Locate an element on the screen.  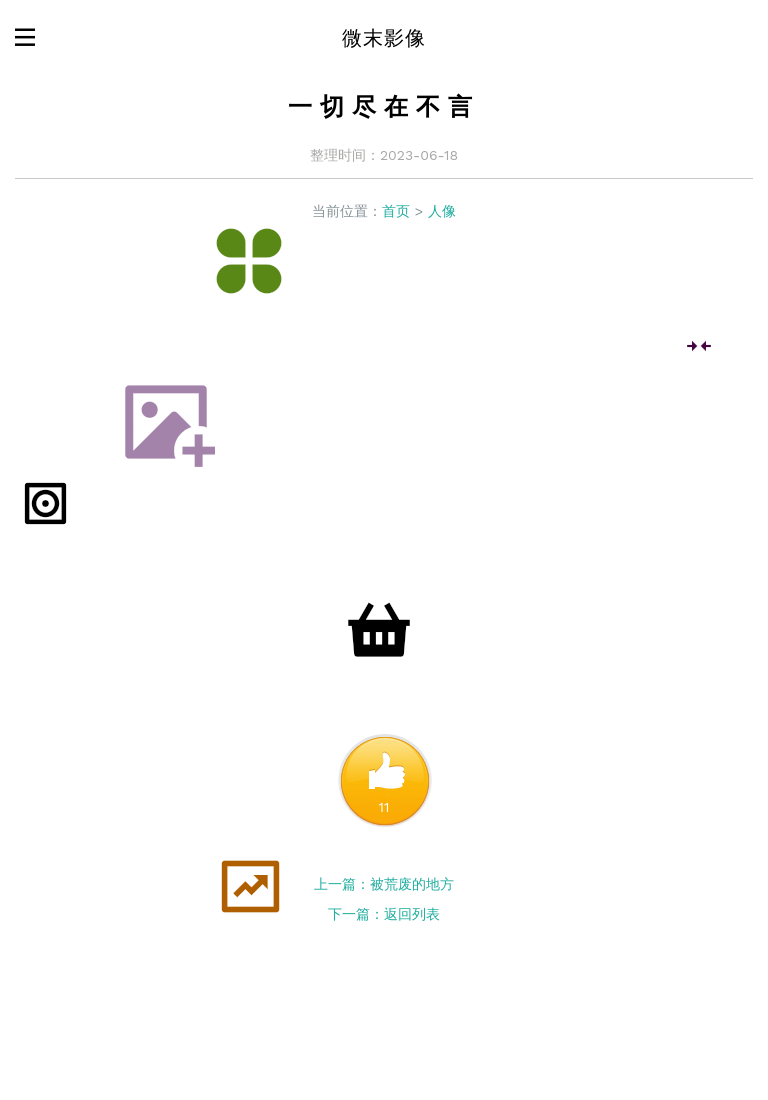
open the app drawer or launcher is located at coordinates (249, 261).